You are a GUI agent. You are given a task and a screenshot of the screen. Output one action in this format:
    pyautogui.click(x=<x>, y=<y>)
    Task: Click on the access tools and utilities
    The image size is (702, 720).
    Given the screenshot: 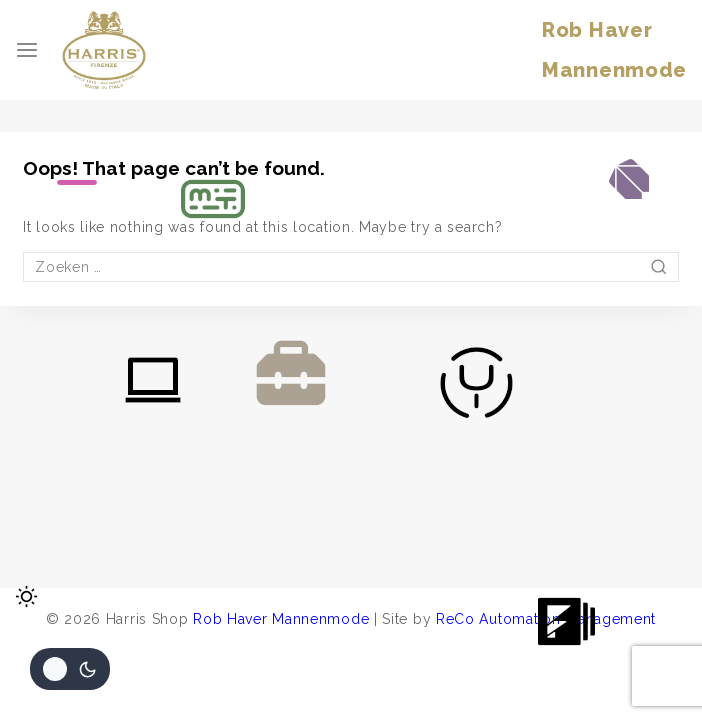 What is the action you would take?
    pyautogui.click(x=291, y=375)
    